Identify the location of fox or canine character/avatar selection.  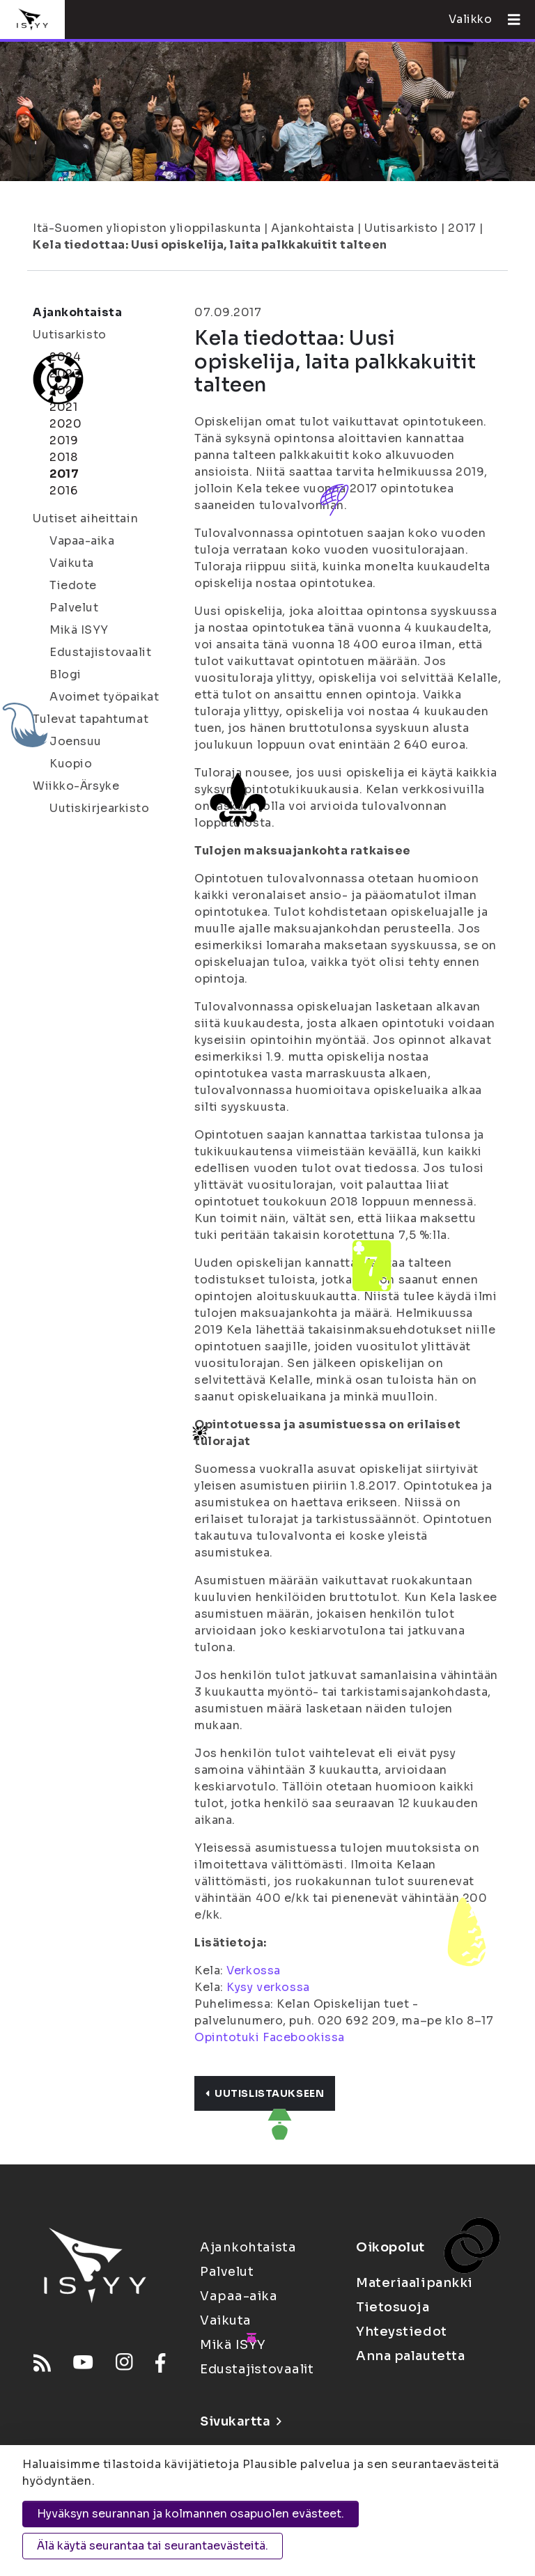
(25, 725).